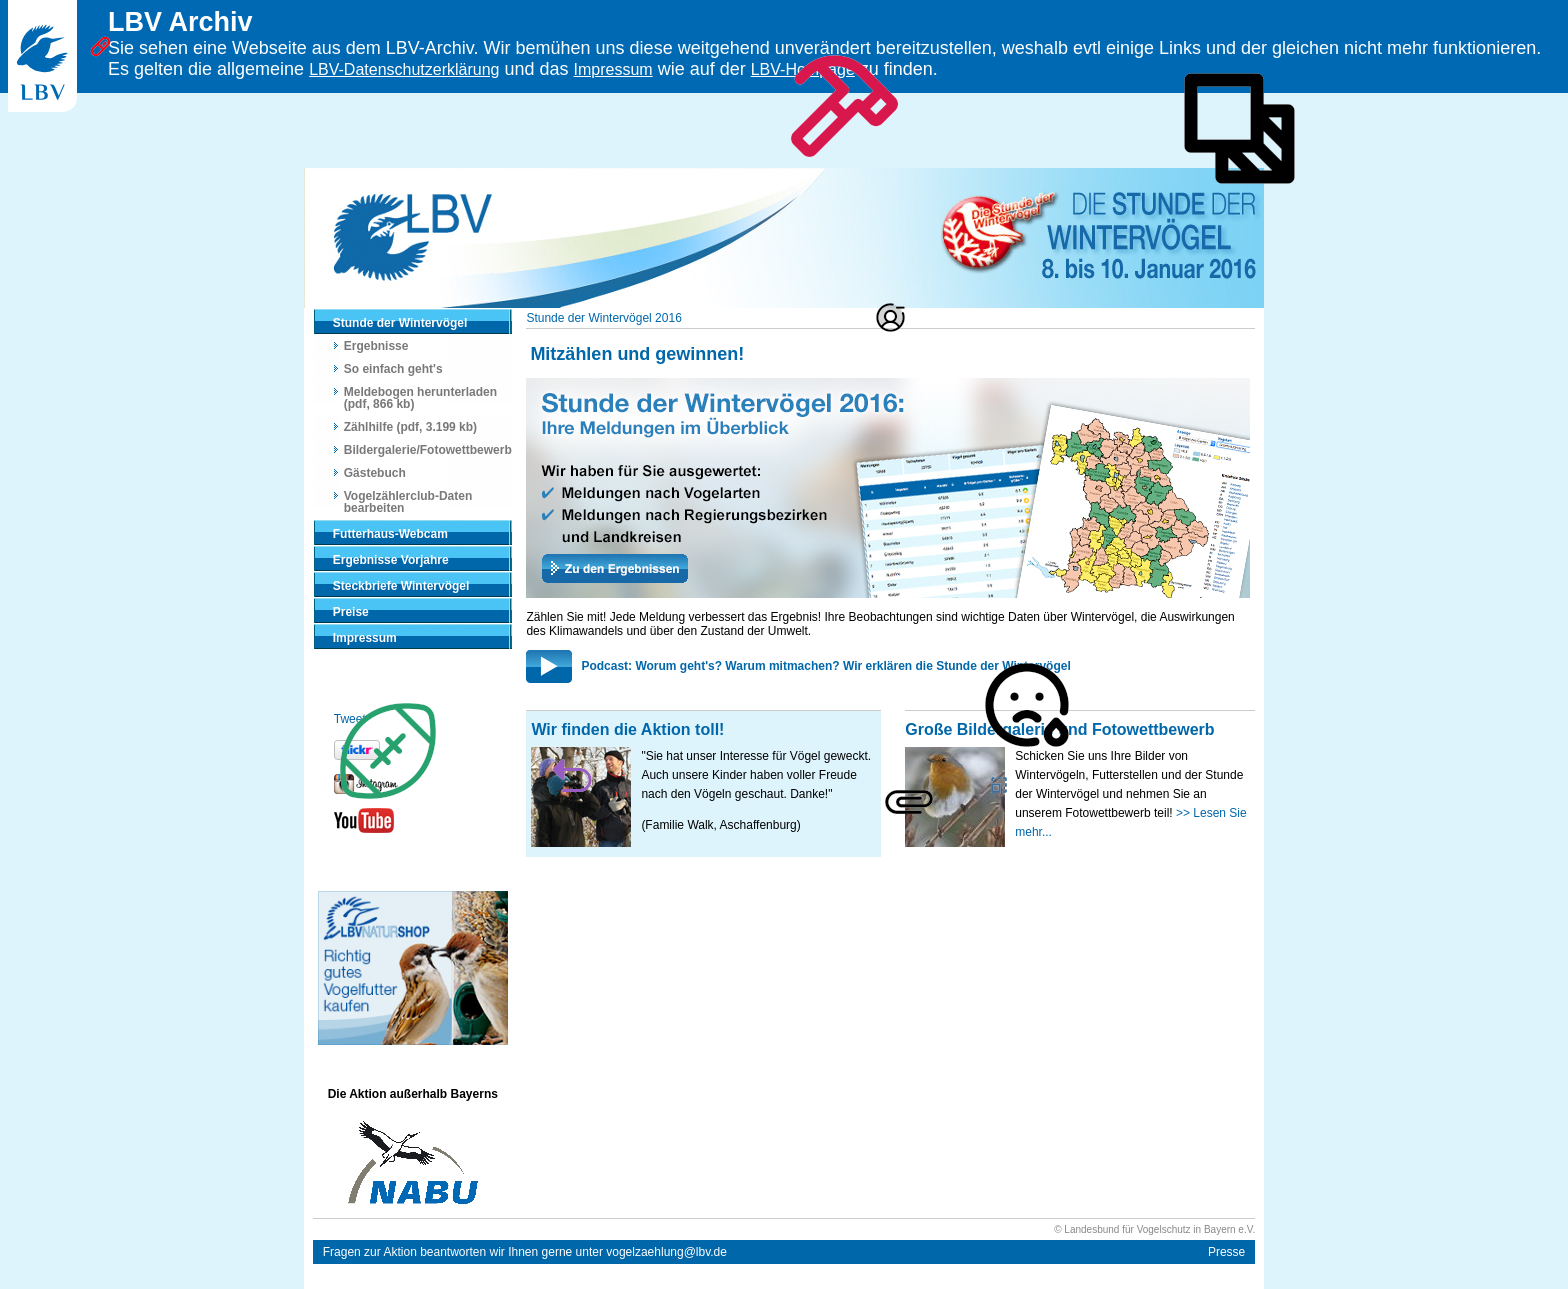 The image size is (1568, 1289). I want to click on remove selected layer or element, so click(1239, 128).